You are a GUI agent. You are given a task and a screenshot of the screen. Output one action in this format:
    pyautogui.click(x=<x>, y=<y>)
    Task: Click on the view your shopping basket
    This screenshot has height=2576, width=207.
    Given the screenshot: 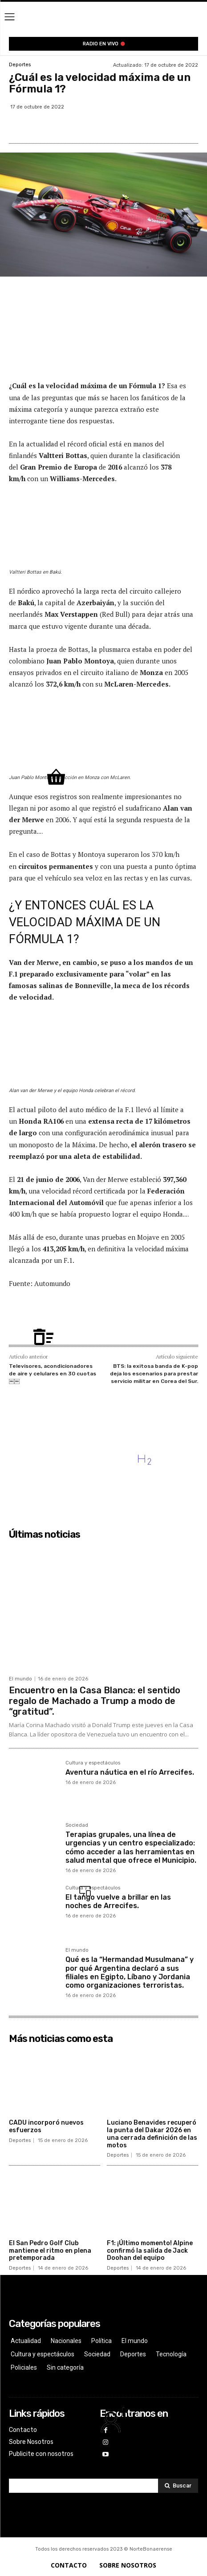 What is the action you would take?
    pyautogui.click(x=56, y=778)
    